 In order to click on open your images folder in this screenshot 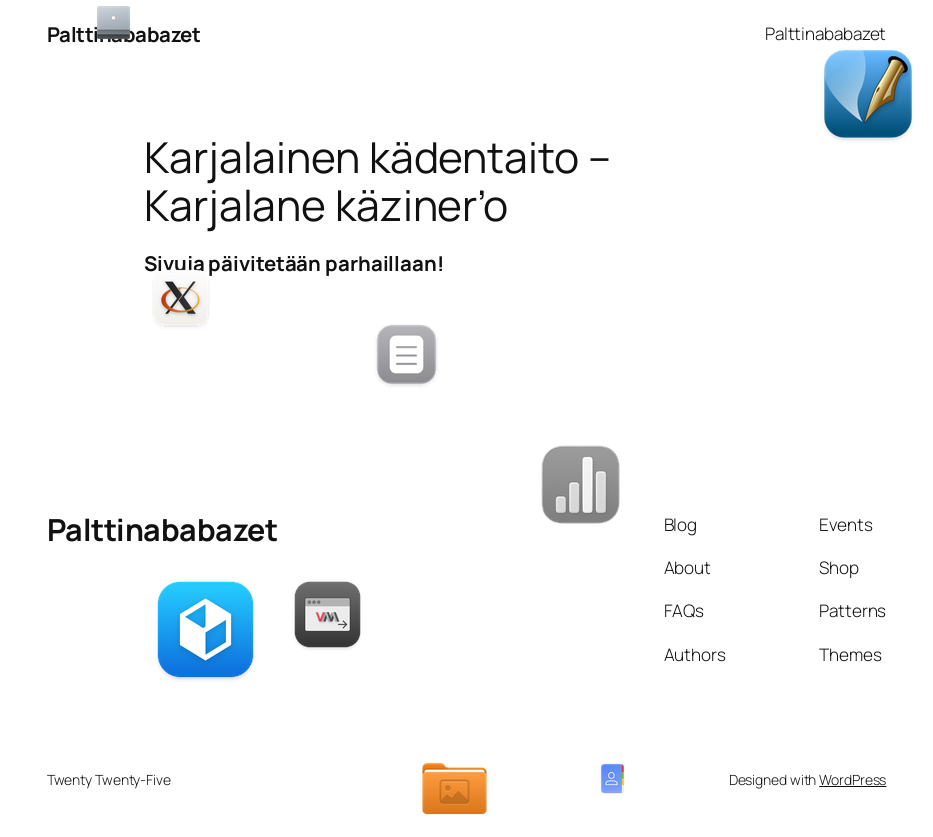, I will do `click(454, 788)`.